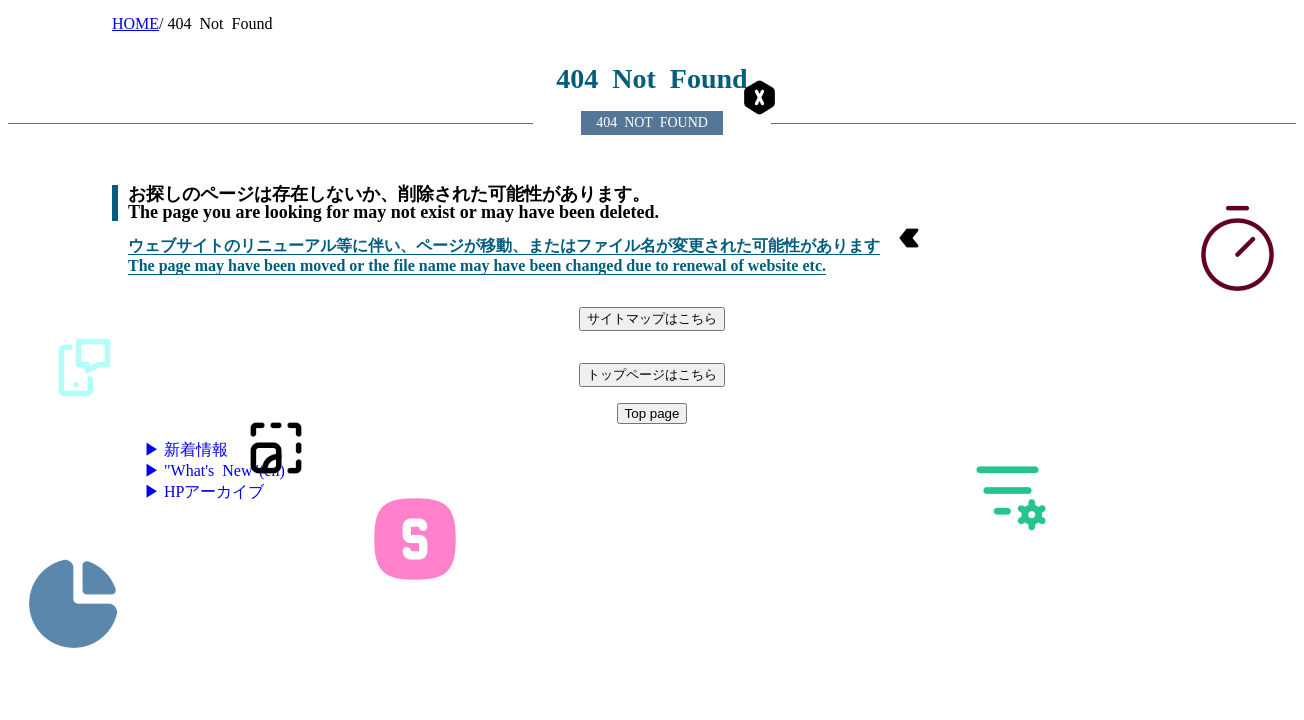 This screenshot has width=1304, height=720. Describe the element at coordinates (415, 539) in the screenshot. I see `indicates a word or item starting with "S"` at that location.